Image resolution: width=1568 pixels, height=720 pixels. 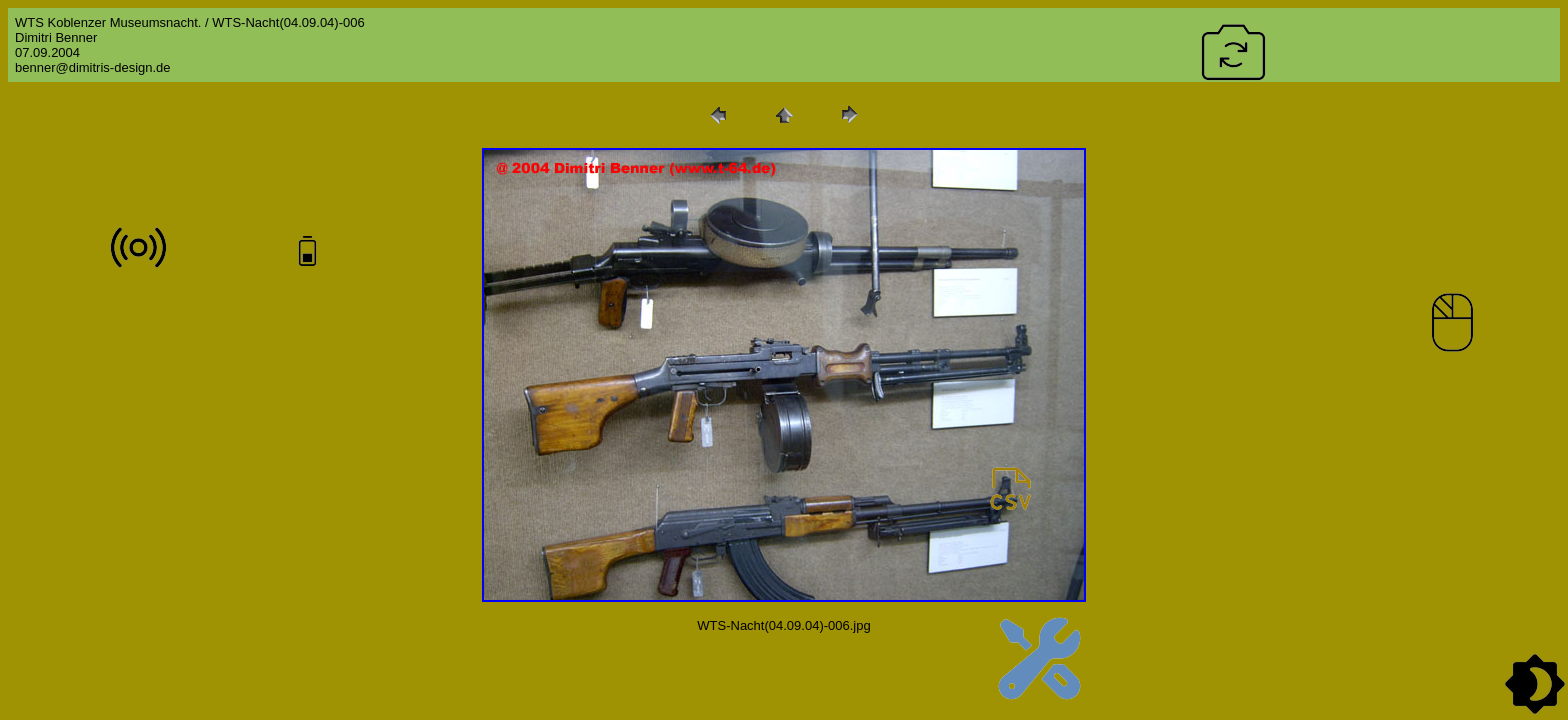 What do you see at coordinates (1452, 322) in the screenshot?
I see `indicates left mouse button click action` at bounding box center [1452, 322].